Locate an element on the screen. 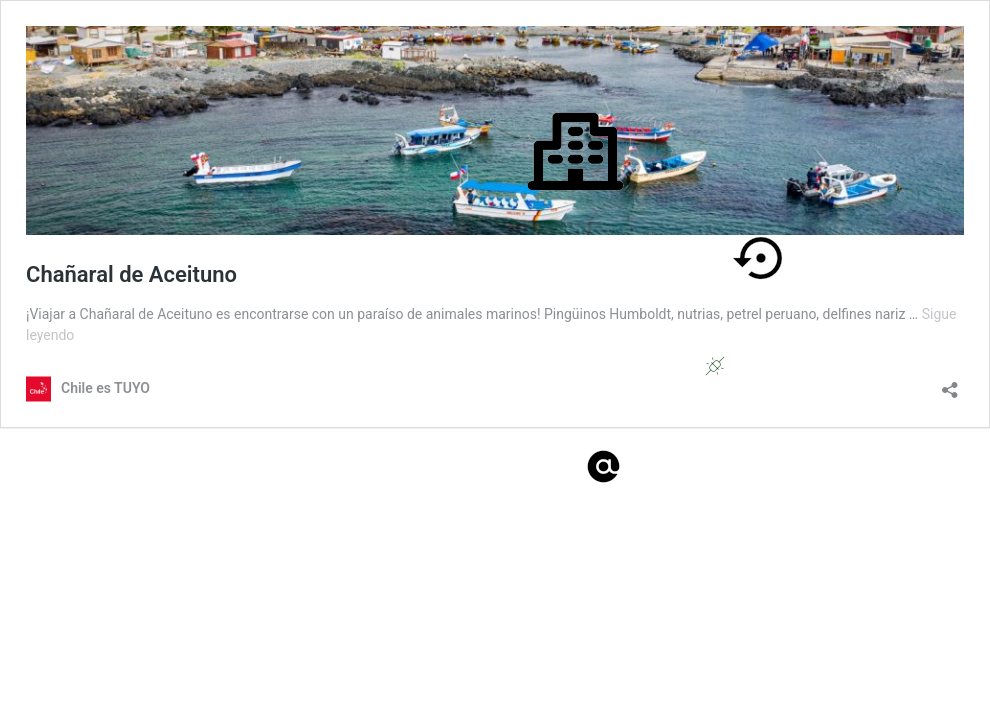  indicates an active connection established is located at coordinates (715, 366).